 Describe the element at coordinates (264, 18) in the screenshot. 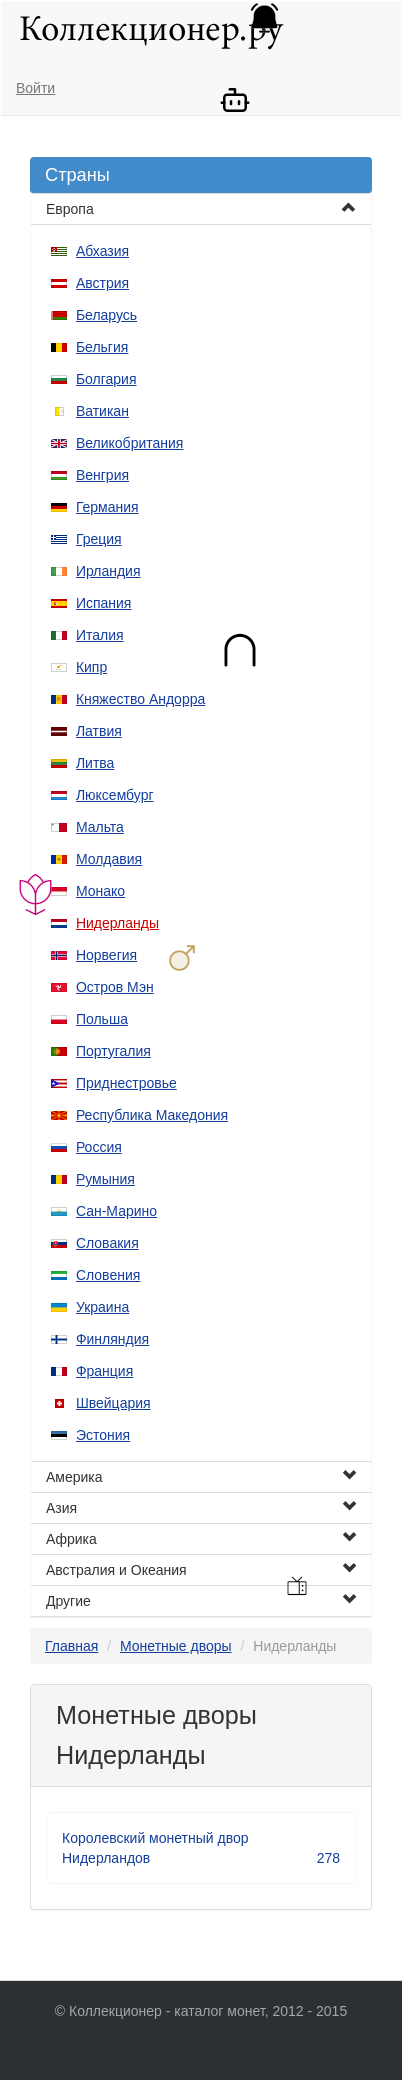

I see `indicates active notifications or alerts` at that location.